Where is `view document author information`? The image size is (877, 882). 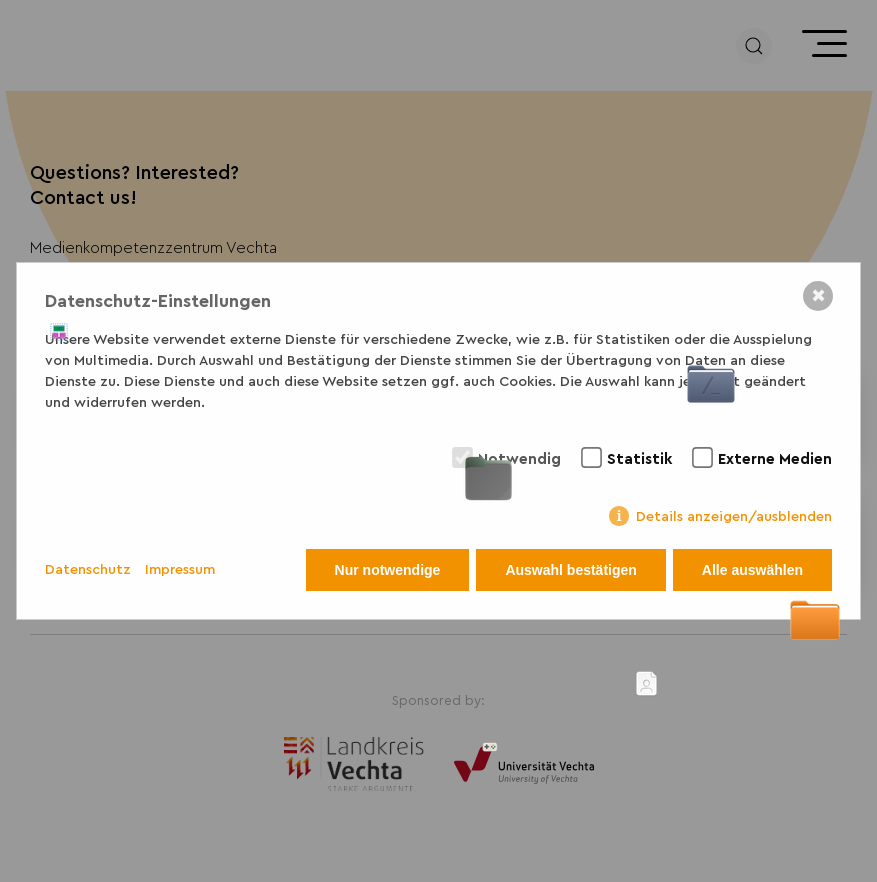
view document author information is located at coordinates (646, 683).